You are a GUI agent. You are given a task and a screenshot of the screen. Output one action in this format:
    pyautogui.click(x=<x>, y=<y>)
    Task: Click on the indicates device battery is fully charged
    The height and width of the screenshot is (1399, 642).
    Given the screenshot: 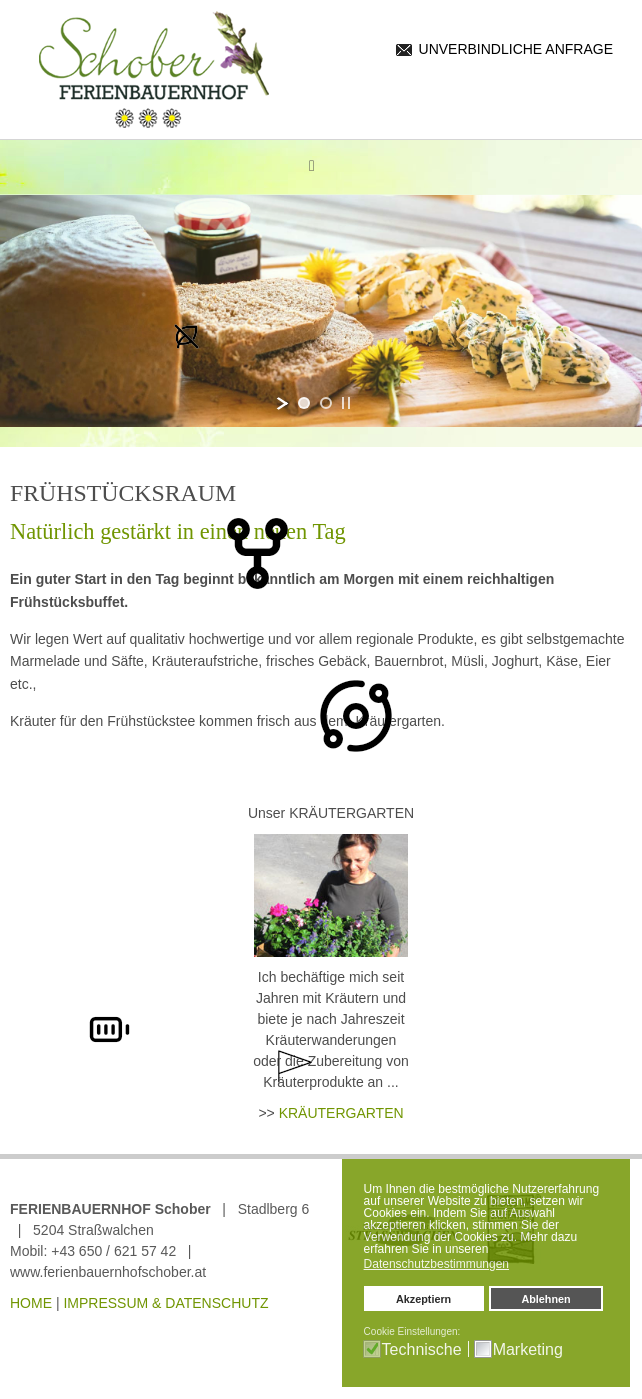 What is the action you would take?
    pyautogui.click(x=109, y=1029)
    